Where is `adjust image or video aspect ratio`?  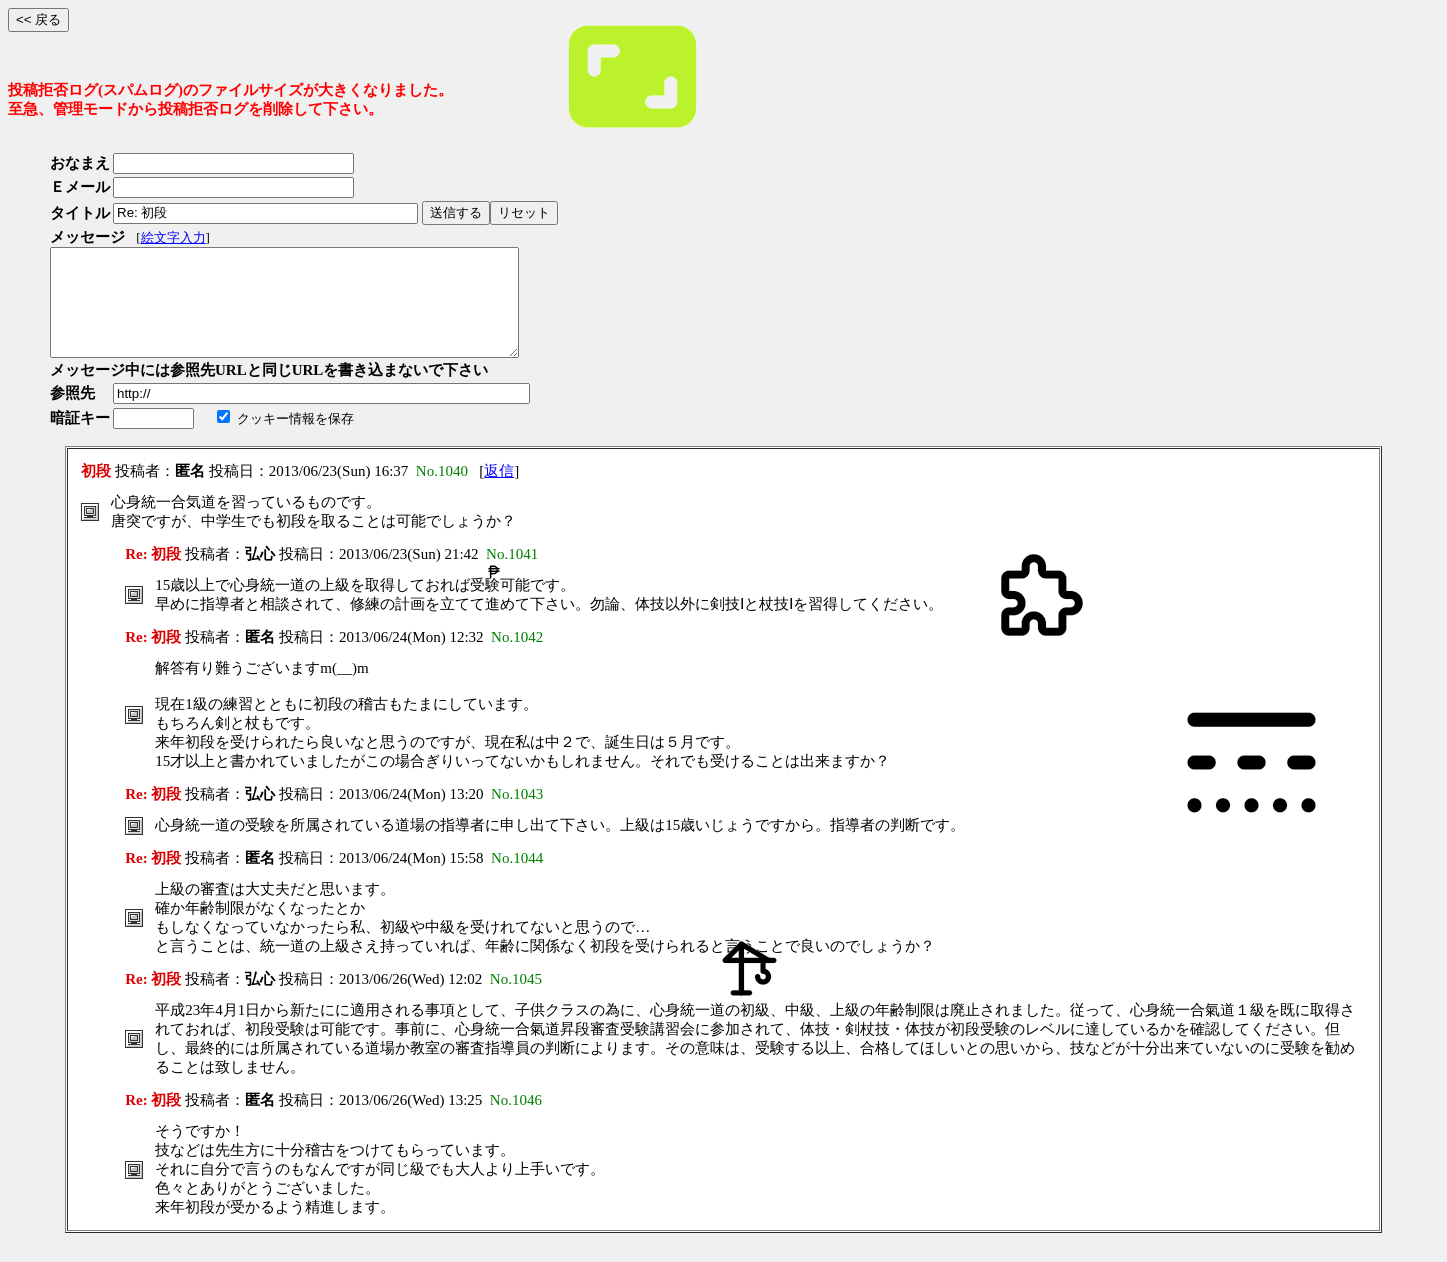
adjust image or video aspect ratio is located at coordinates (632, 76).